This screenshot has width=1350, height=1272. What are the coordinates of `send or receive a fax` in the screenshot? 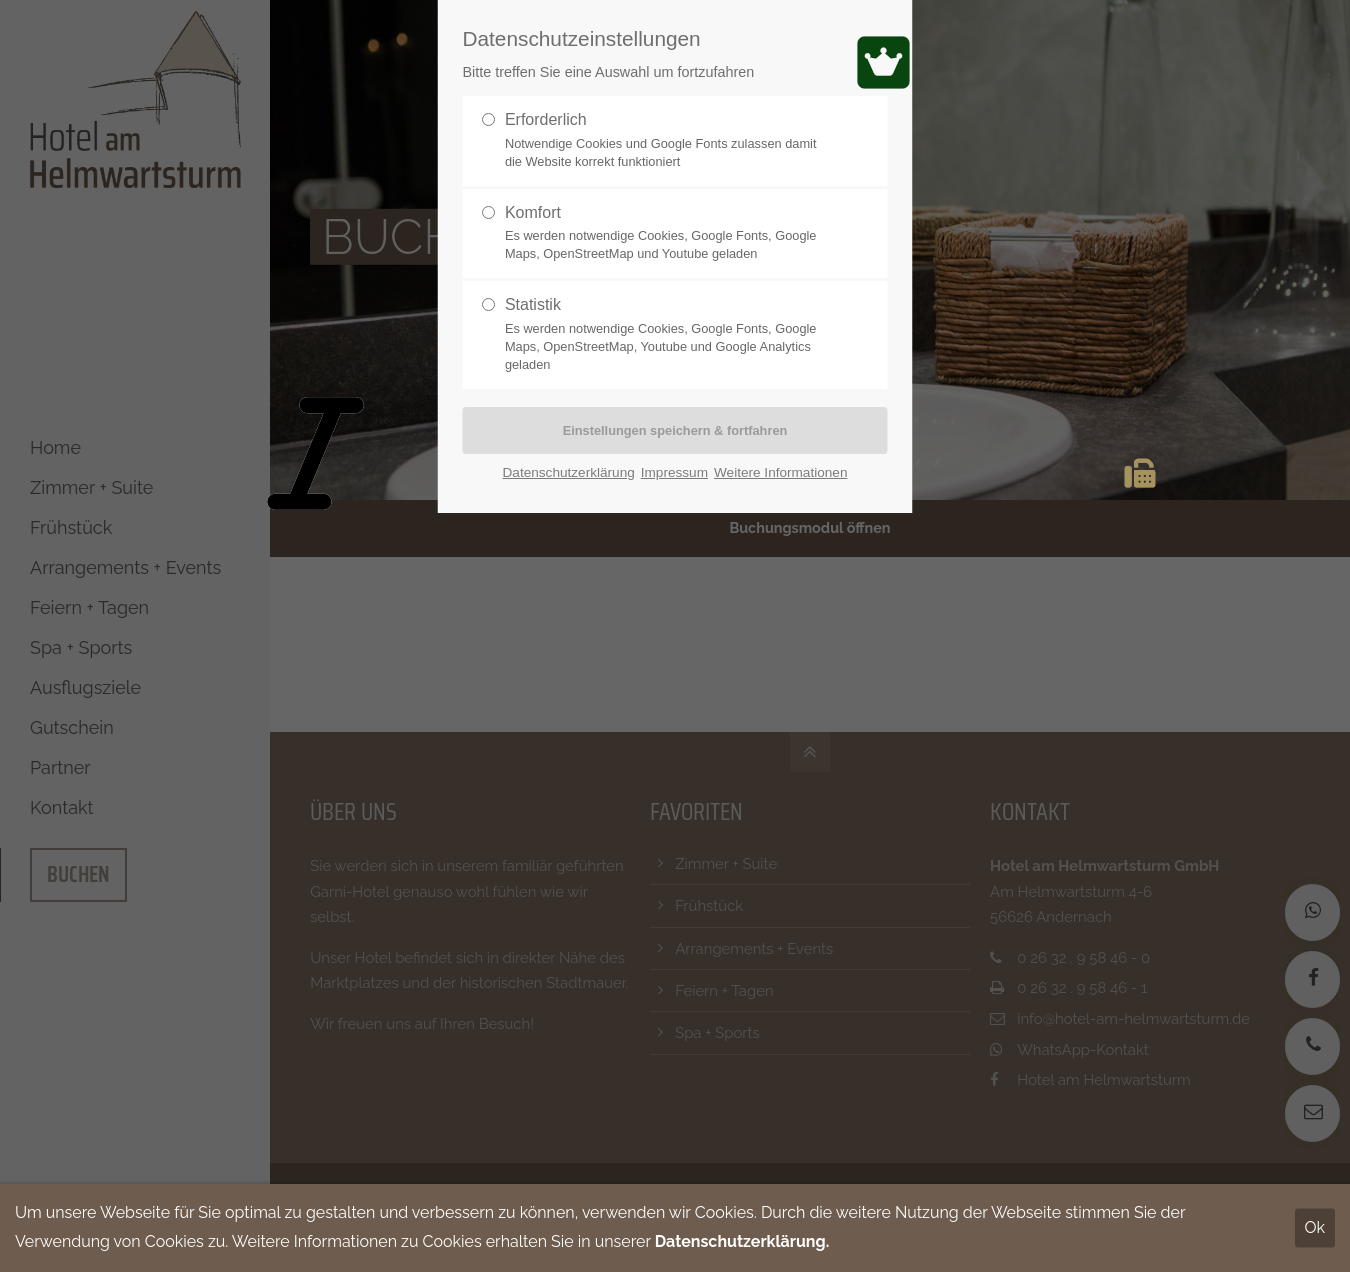 It's located at (1140, 474).